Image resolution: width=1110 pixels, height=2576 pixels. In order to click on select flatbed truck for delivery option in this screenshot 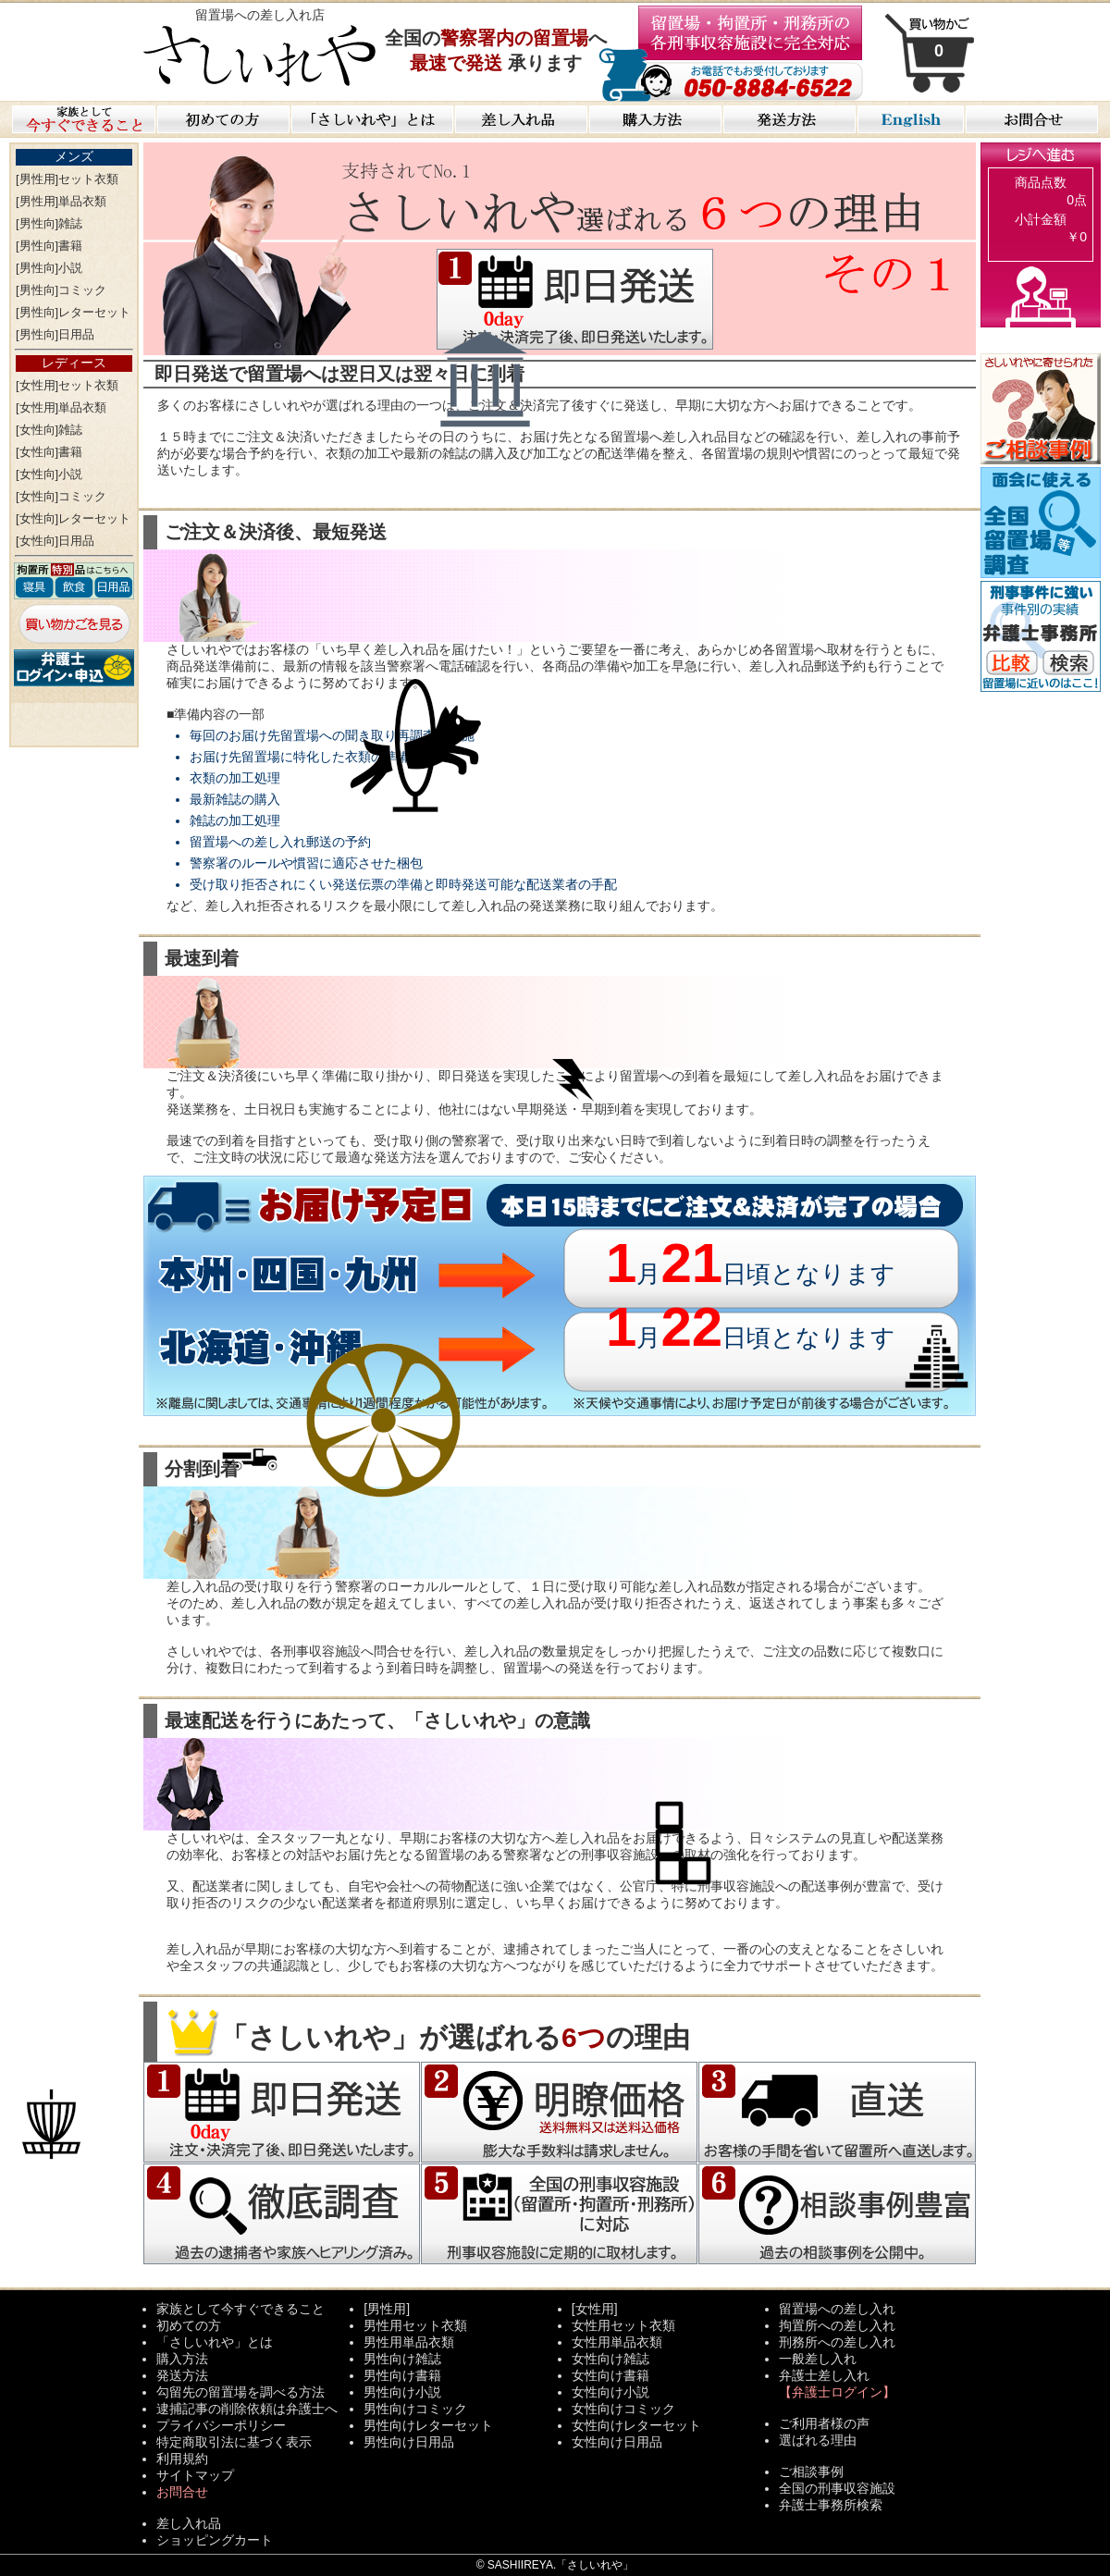, I will do `click(250, 1460)`.